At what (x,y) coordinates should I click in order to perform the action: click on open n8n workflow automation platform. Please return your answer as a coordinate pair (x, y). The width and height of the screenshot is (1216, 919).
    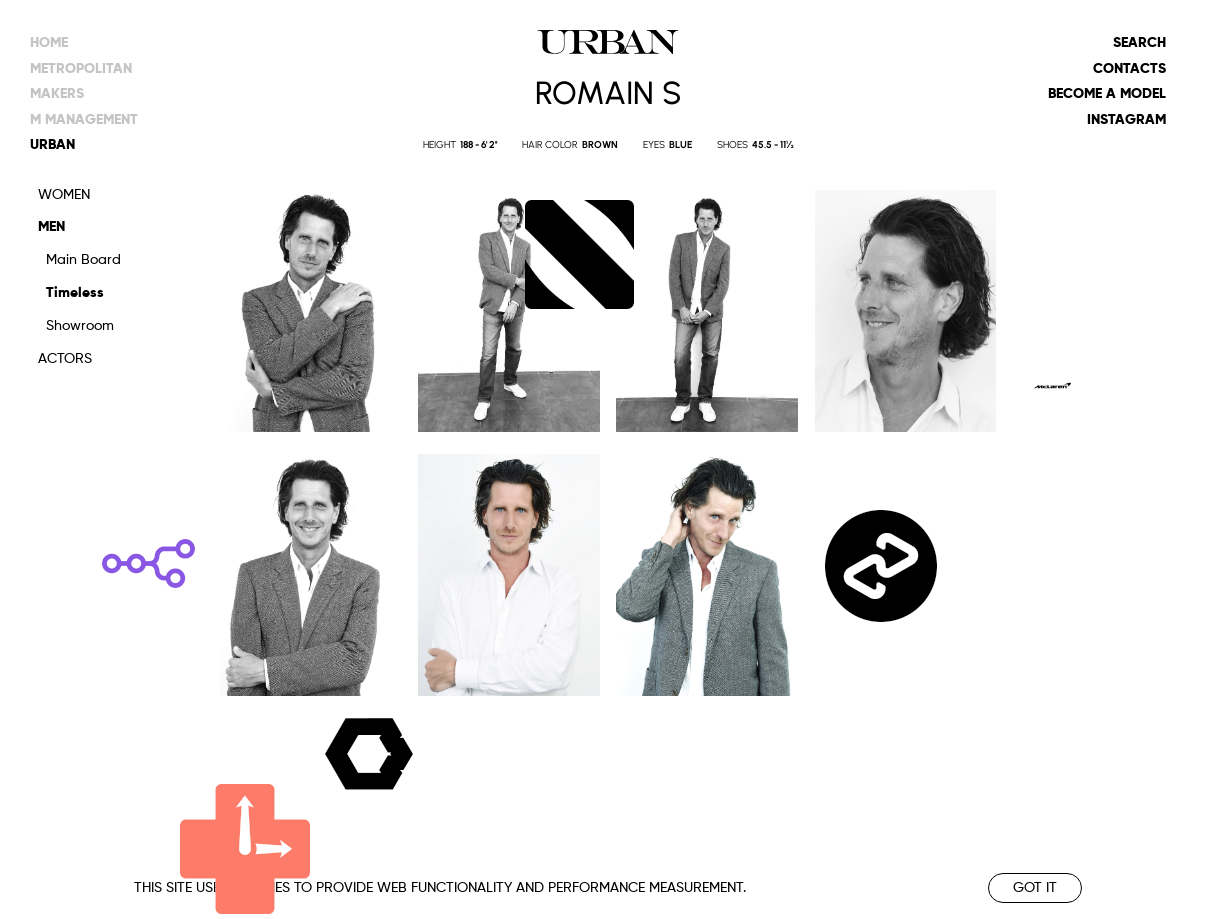
    Looking at the image, I should click on (148, 563).